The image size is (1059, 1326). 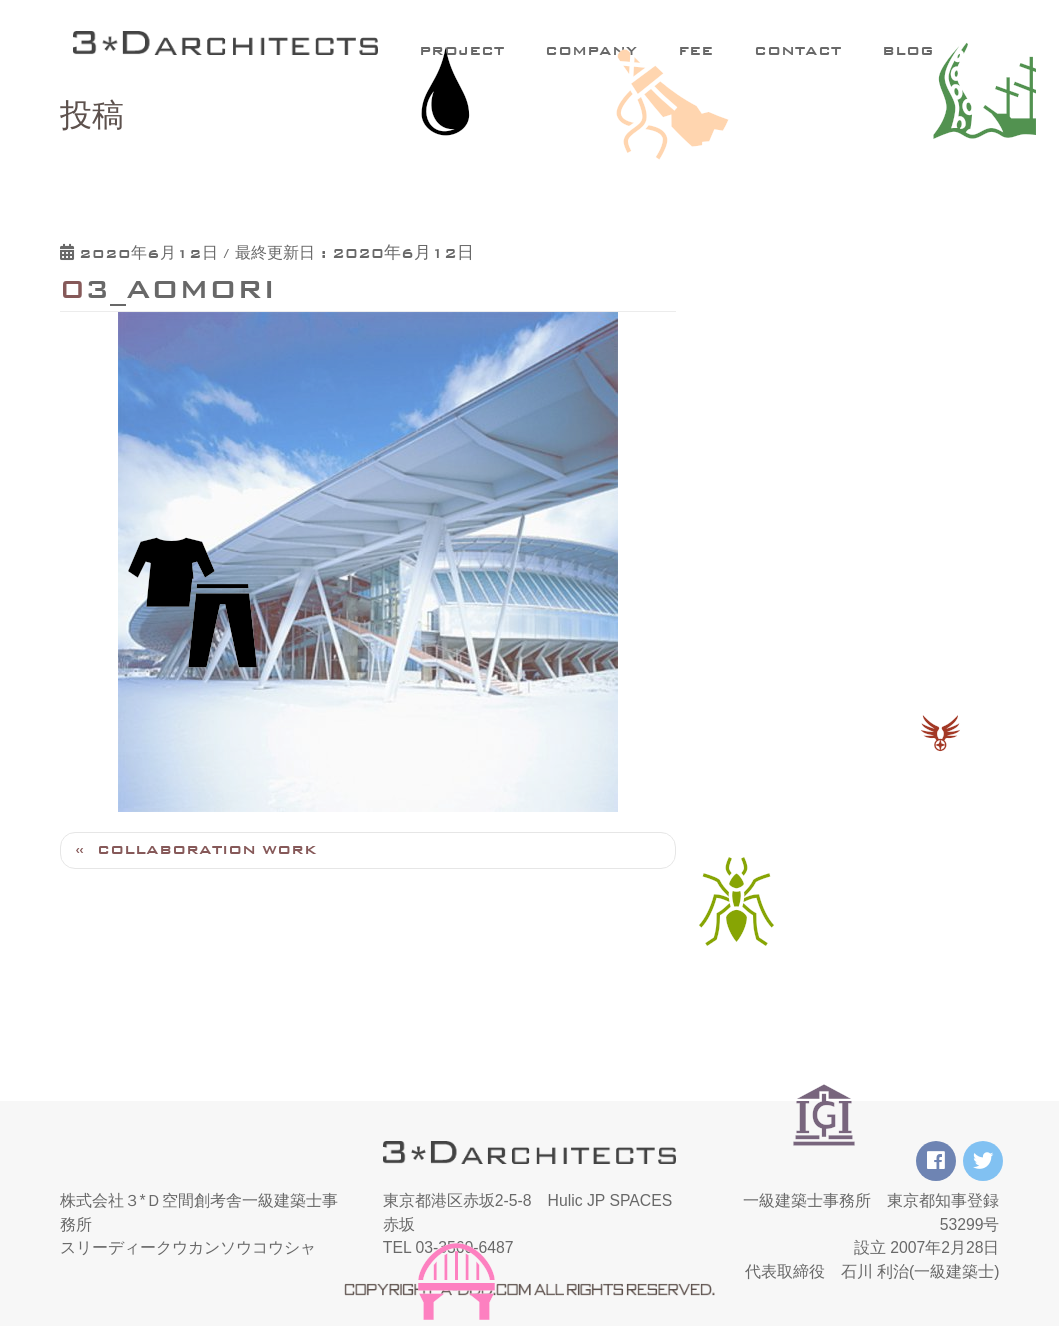 I want to click on browse clothing items or wardrobe, so click(x=192, y=602).